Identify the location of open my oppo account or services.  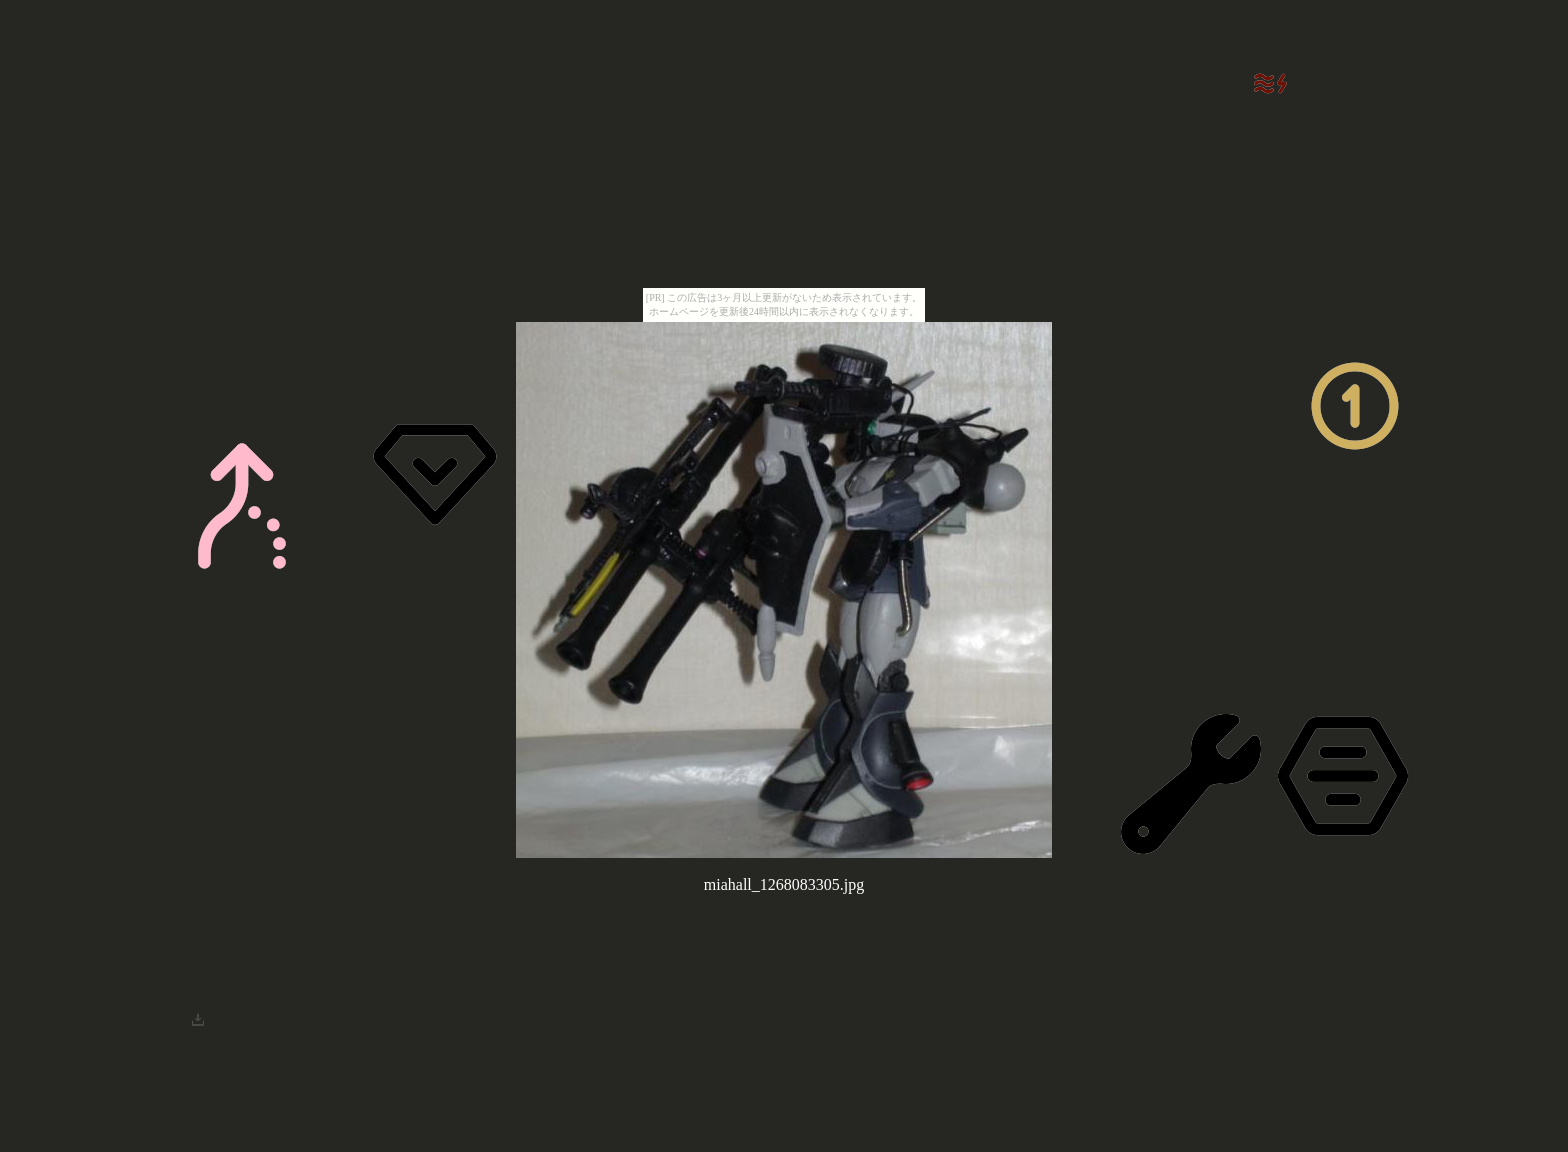
(435, 469).